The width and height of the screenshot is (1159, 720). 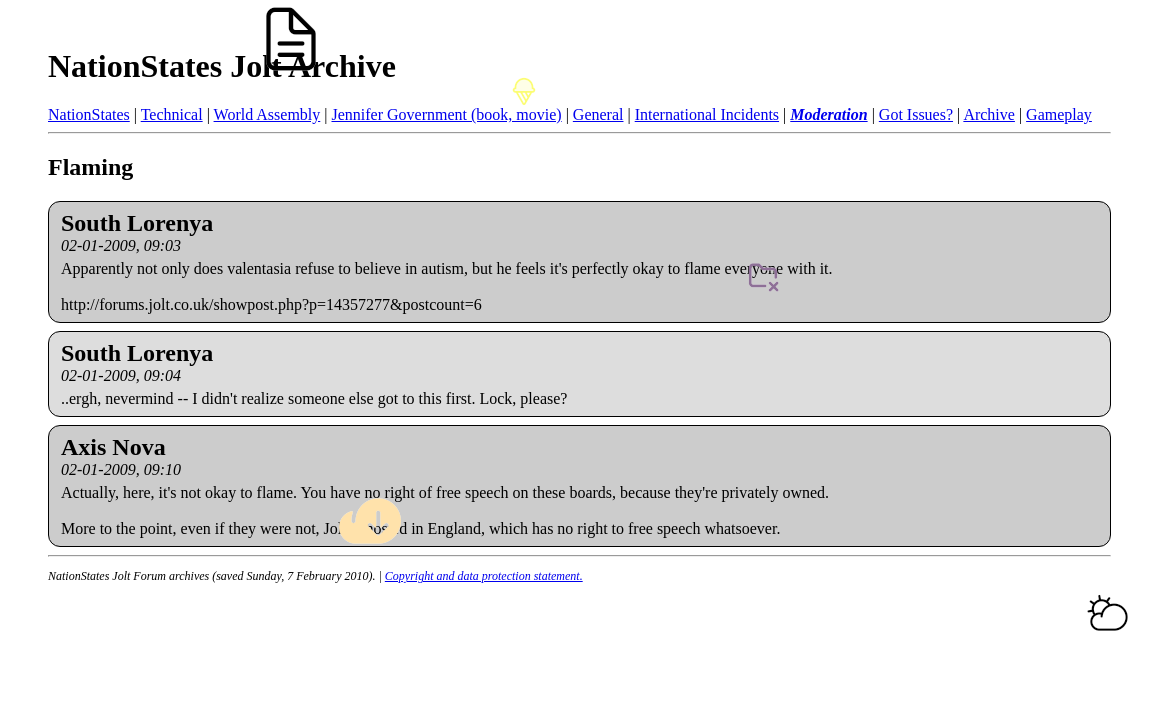 What do you see at coordinates (1107, 613) in the screenshot?
I see `indicates partly cloudy weather conditions` at bounding box center [1107, 613].